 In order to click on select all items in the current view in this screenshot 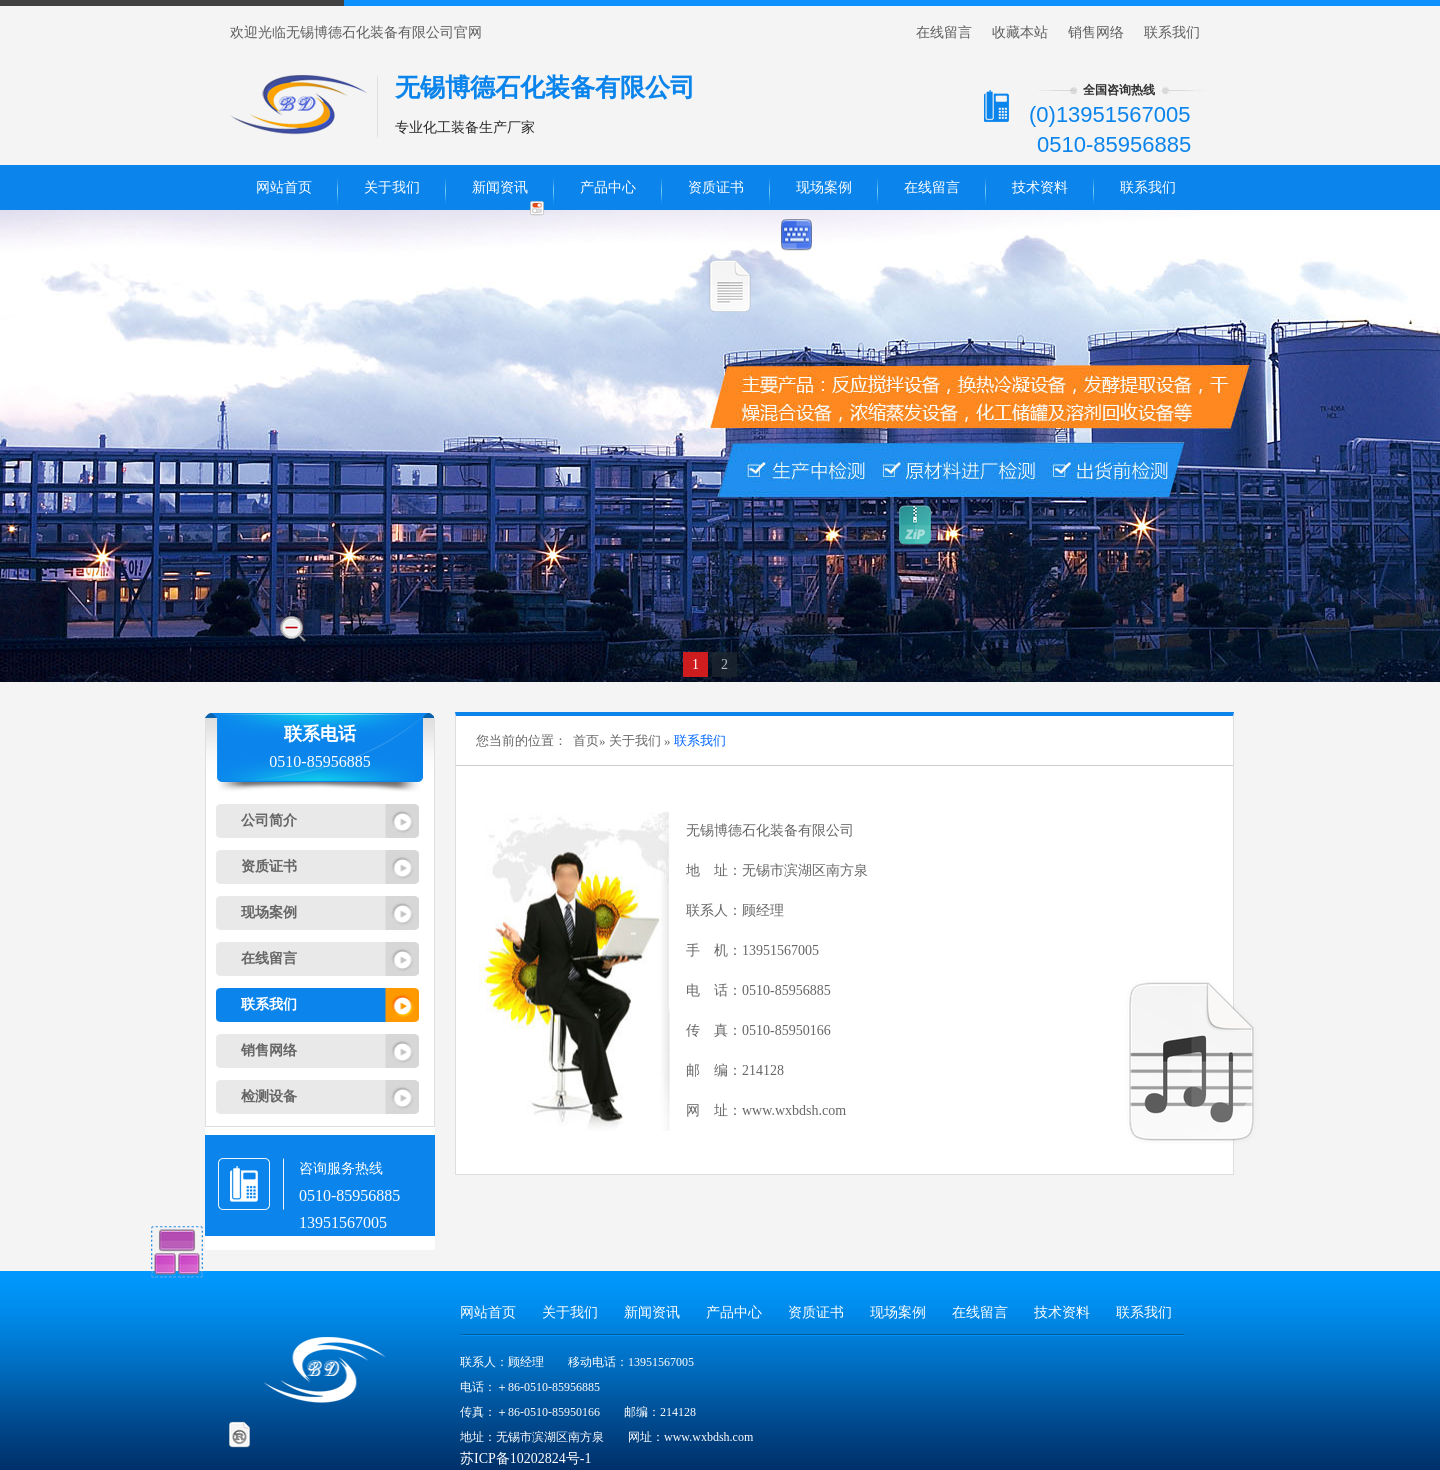, I will do `click(177, 1252)`.